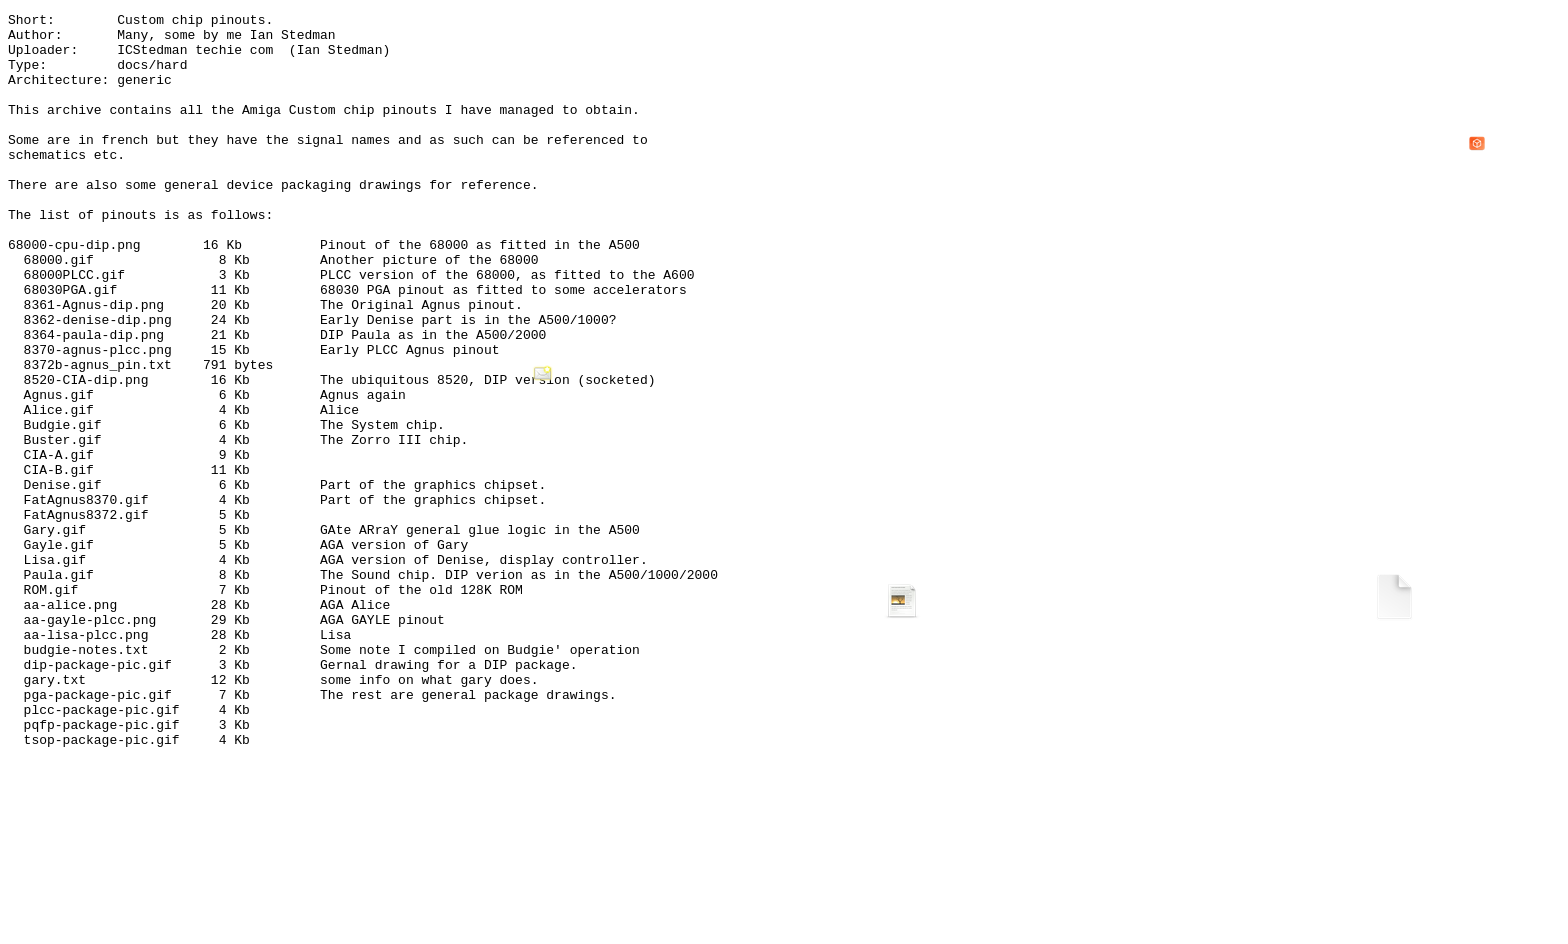  What do you see at coordinates (542, 373) in the screenshot?
I see `indicates new unread email messages` at bounding box center [542, 373].